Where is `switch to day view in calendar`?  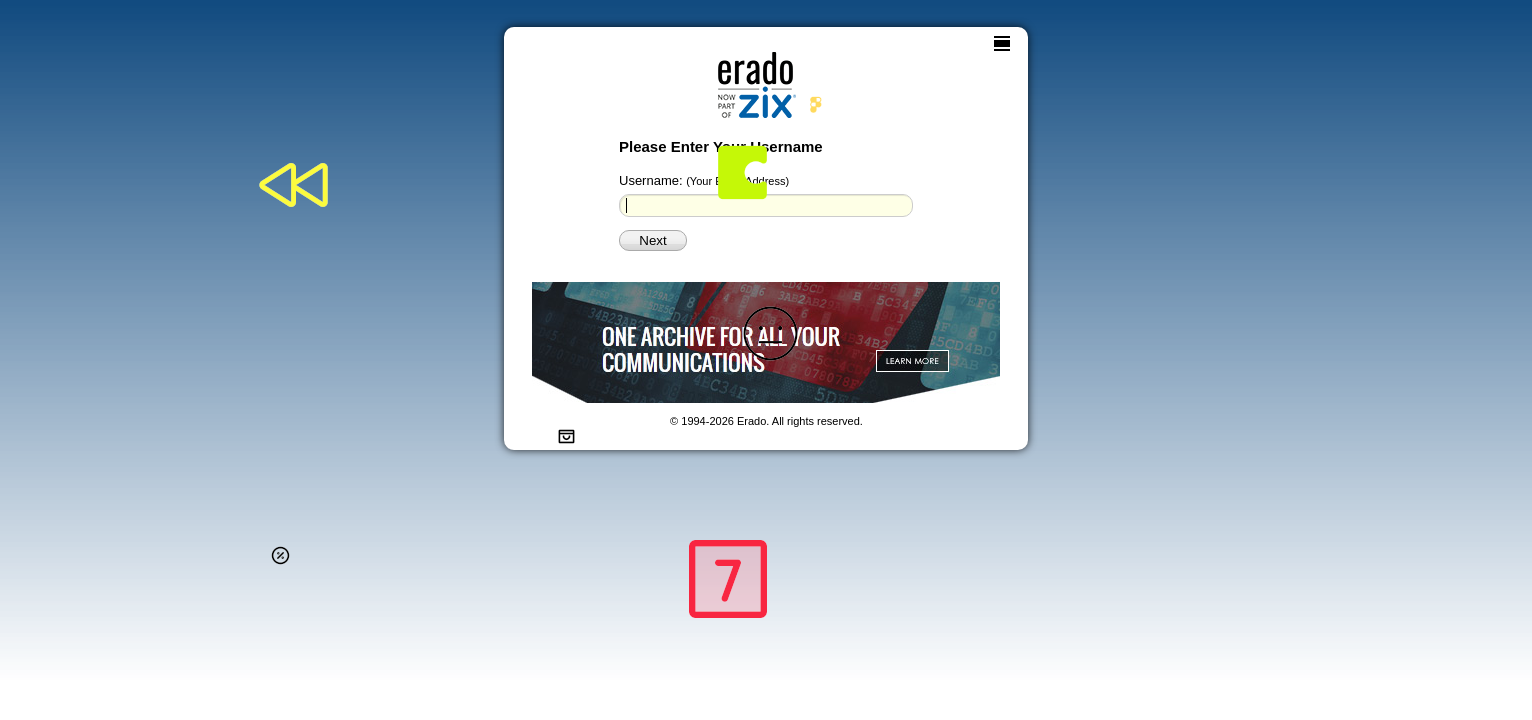 switch to day view in calendar is located at coordinates (1002, 43).